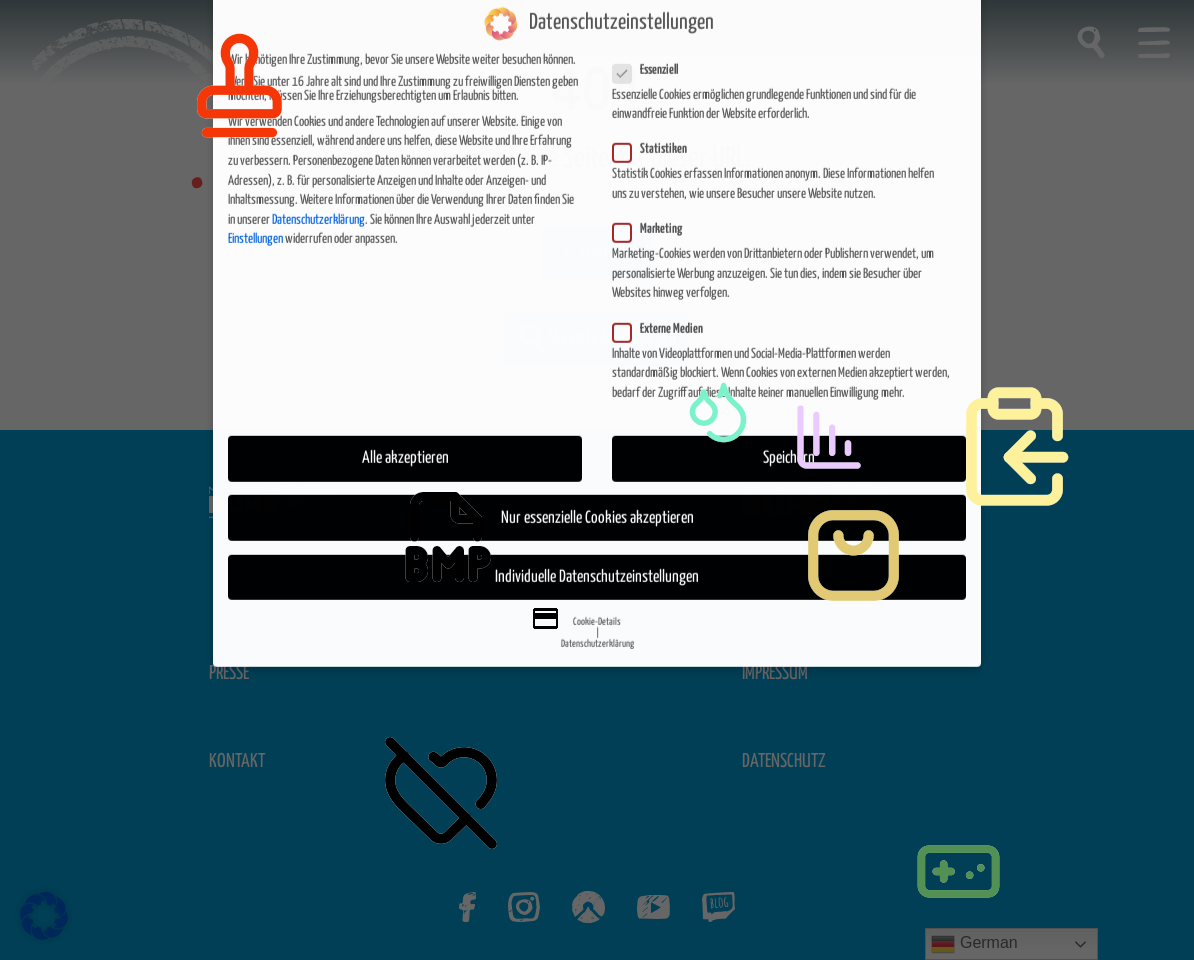  I want to click on indicates a BMP image file type, so click(446, 537).